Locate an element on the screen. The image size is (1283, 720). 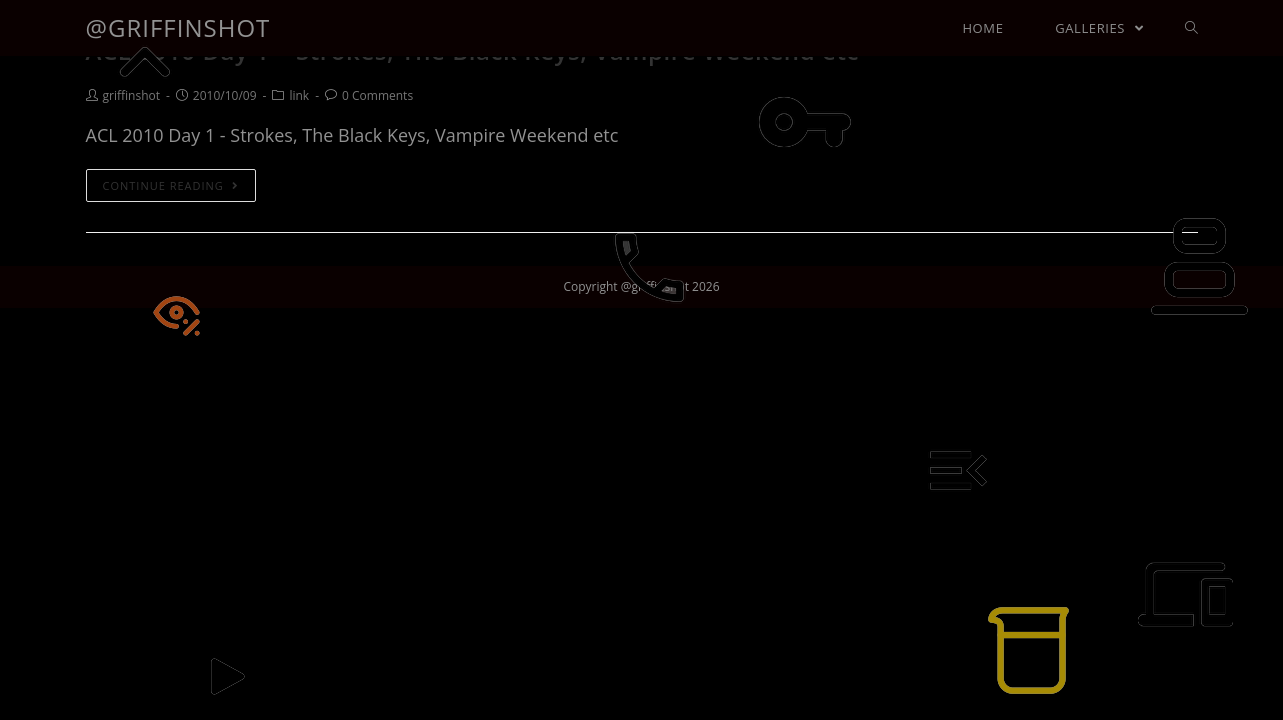
align objects to the bottom edge is located at coordinates (1199, 266).